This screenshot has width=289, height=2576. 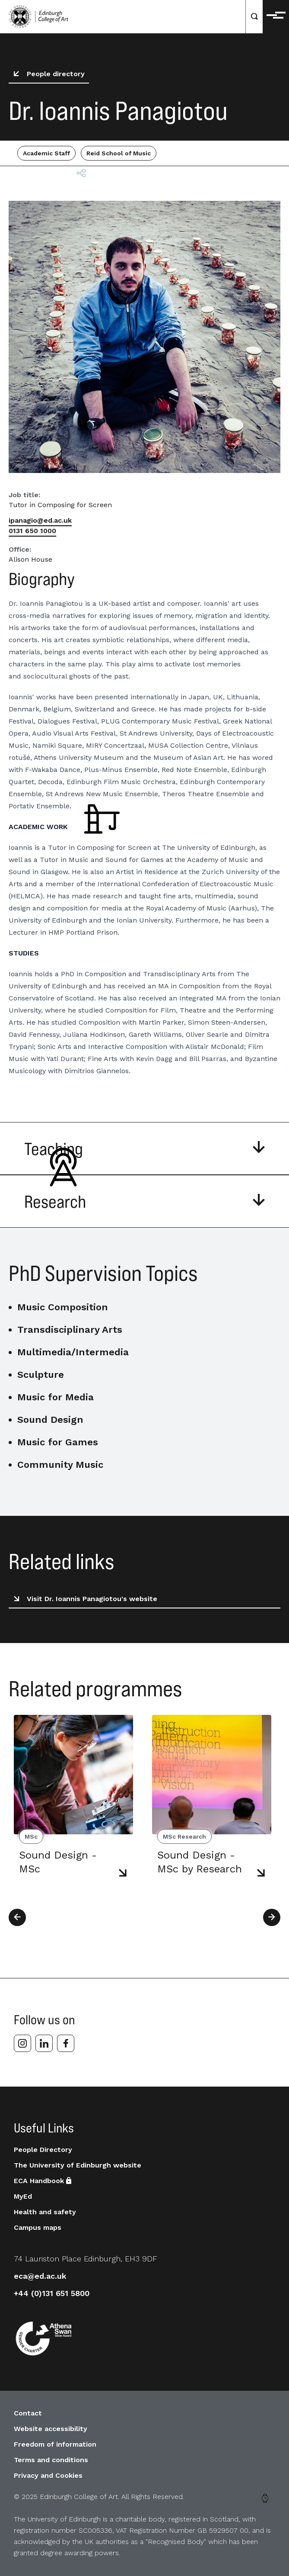 I want to click on indicates cellular network signal or connectivity, so click(x=63, y=1167).